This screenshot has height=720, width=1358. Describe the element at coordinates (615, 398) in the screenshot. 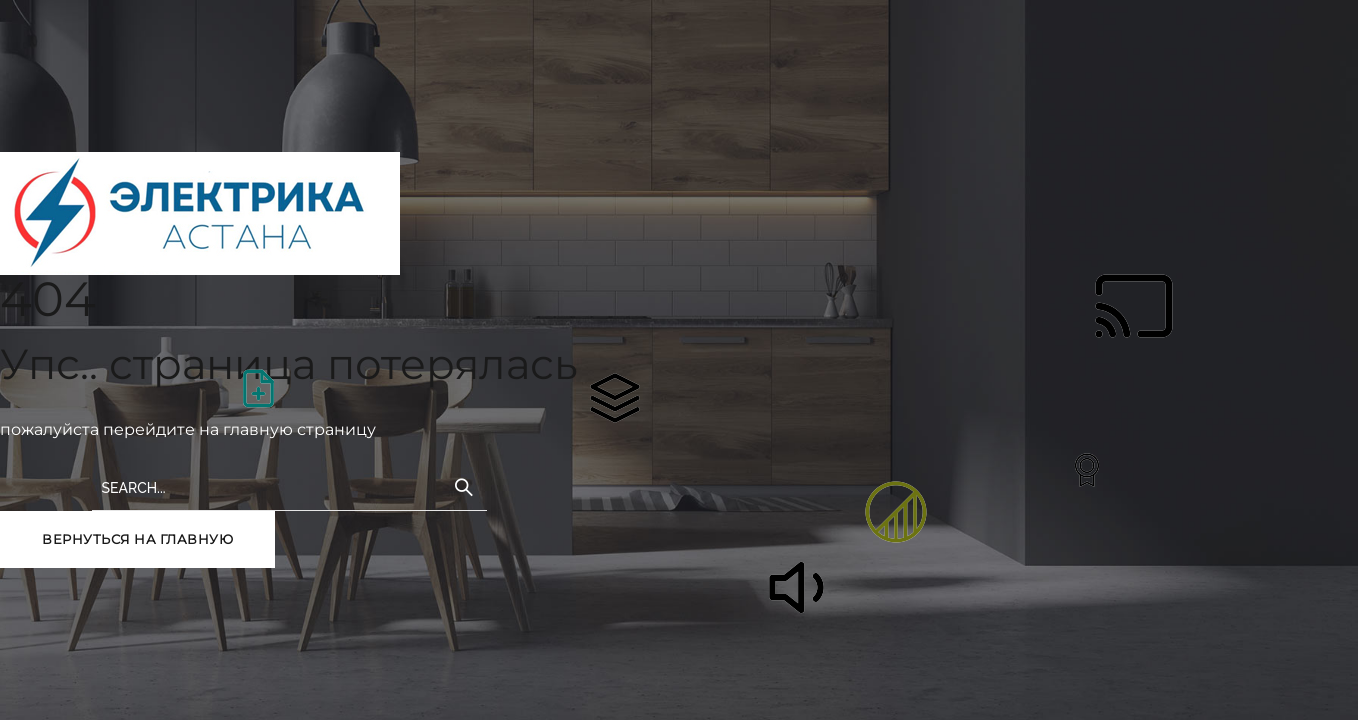

I see `view or manage layers` at that location.